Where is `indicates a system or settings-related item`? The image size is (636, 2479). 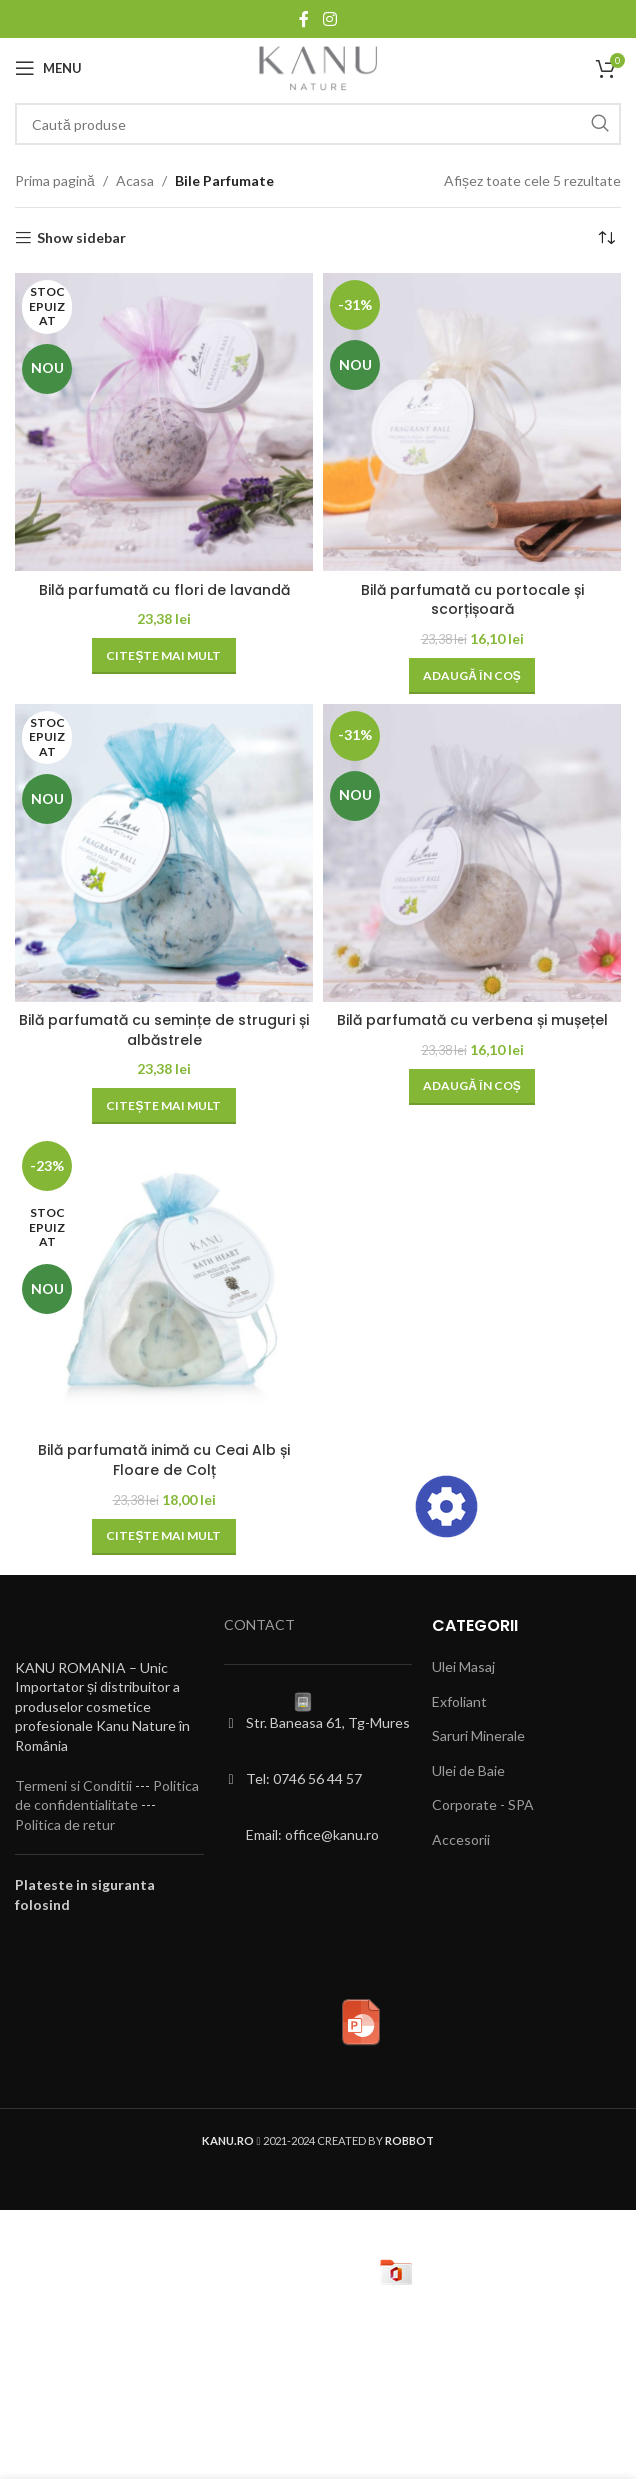 indicates a system or settings-related item is located at coordinates (446, 1506).